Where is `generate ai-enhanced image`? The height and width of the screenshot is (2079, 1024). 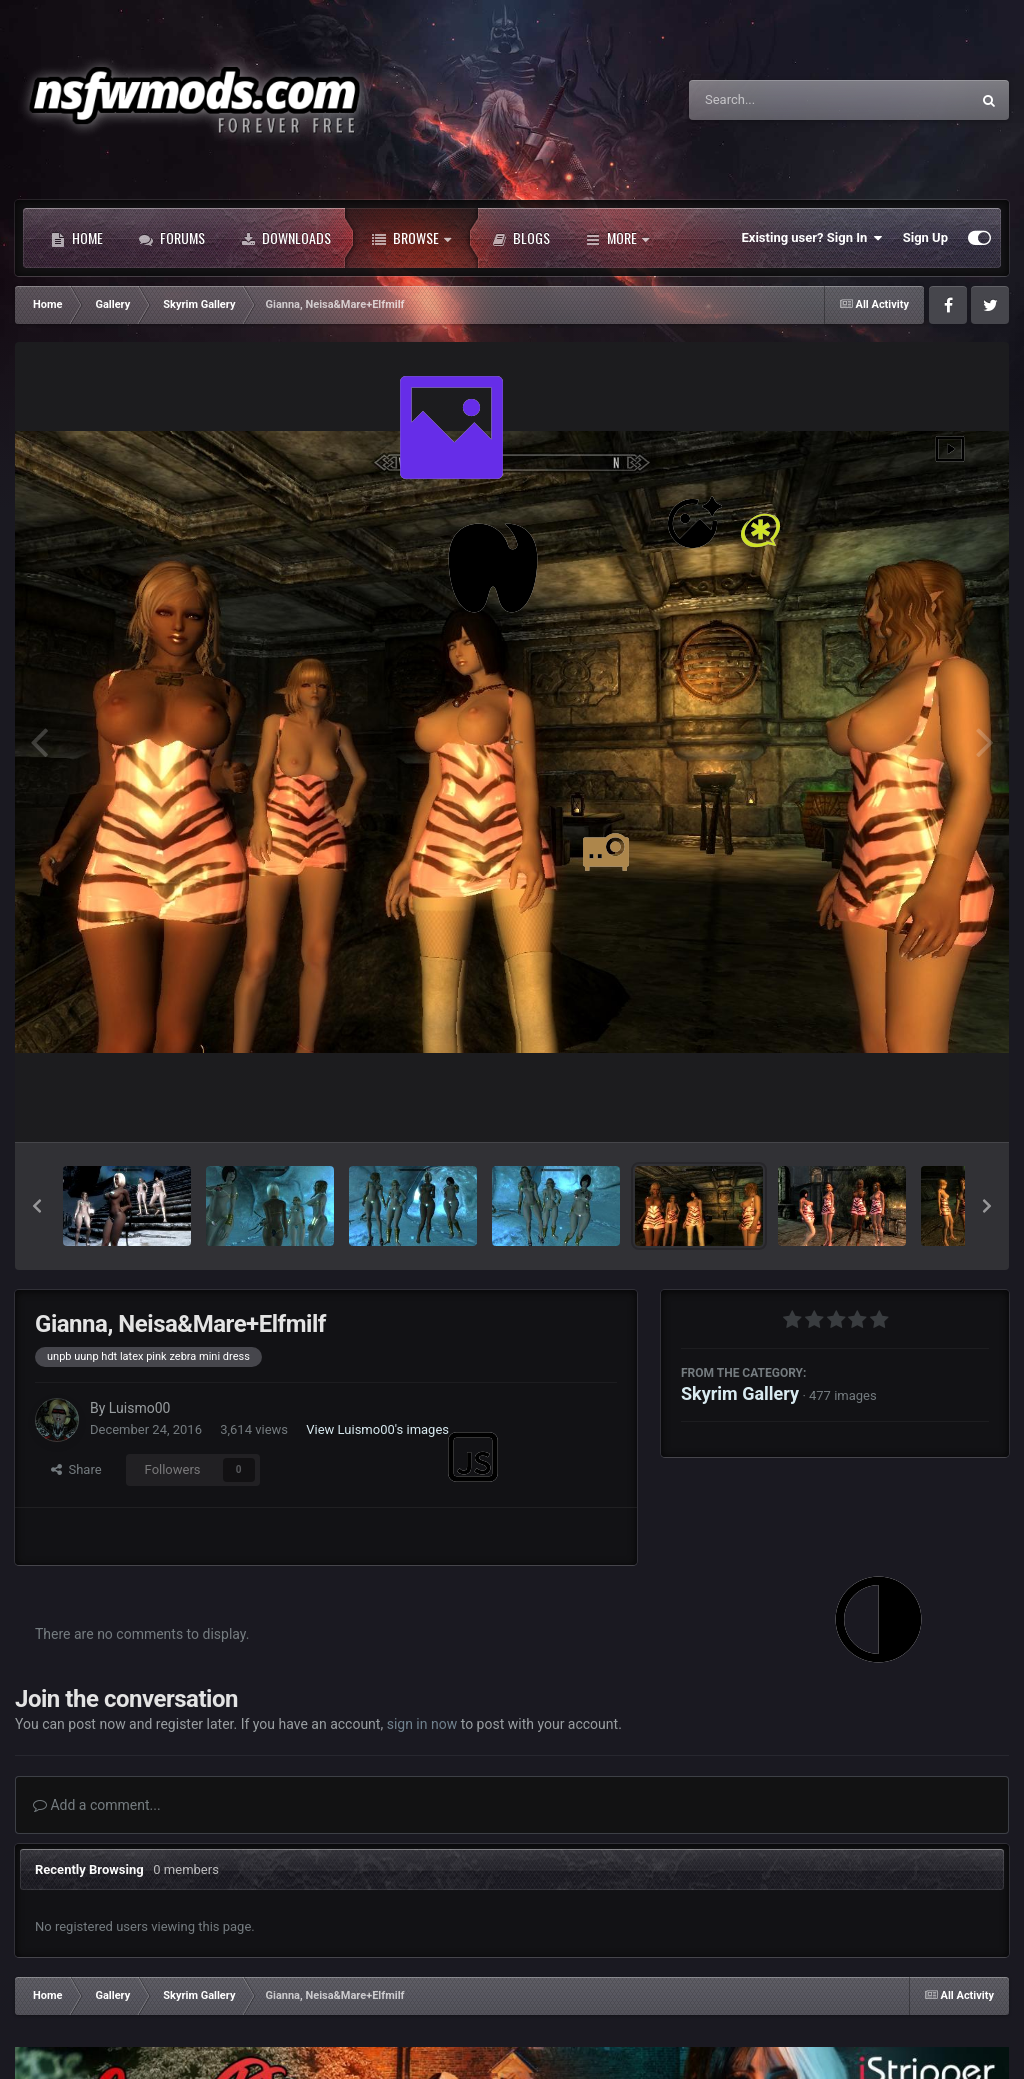 generate ai-enhanced image is located at coordinates (692, 523).